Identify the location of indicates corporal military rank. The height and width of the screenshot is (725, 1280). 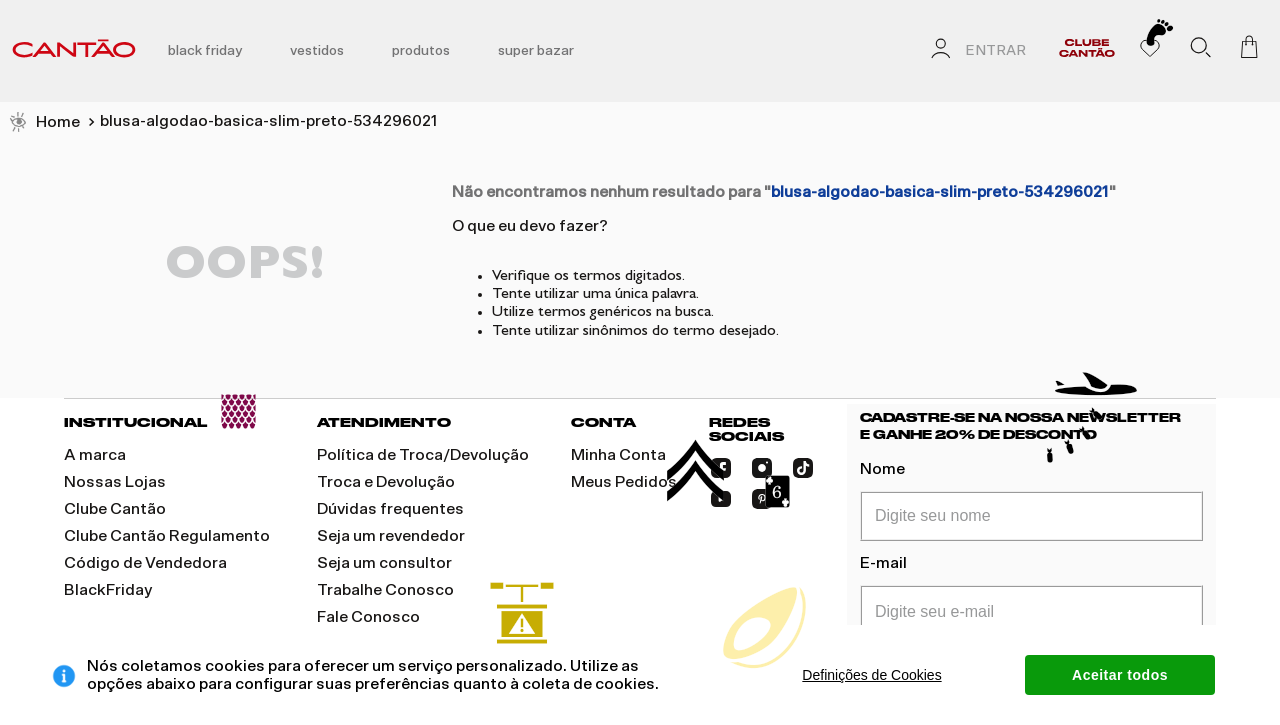
(695, 470).